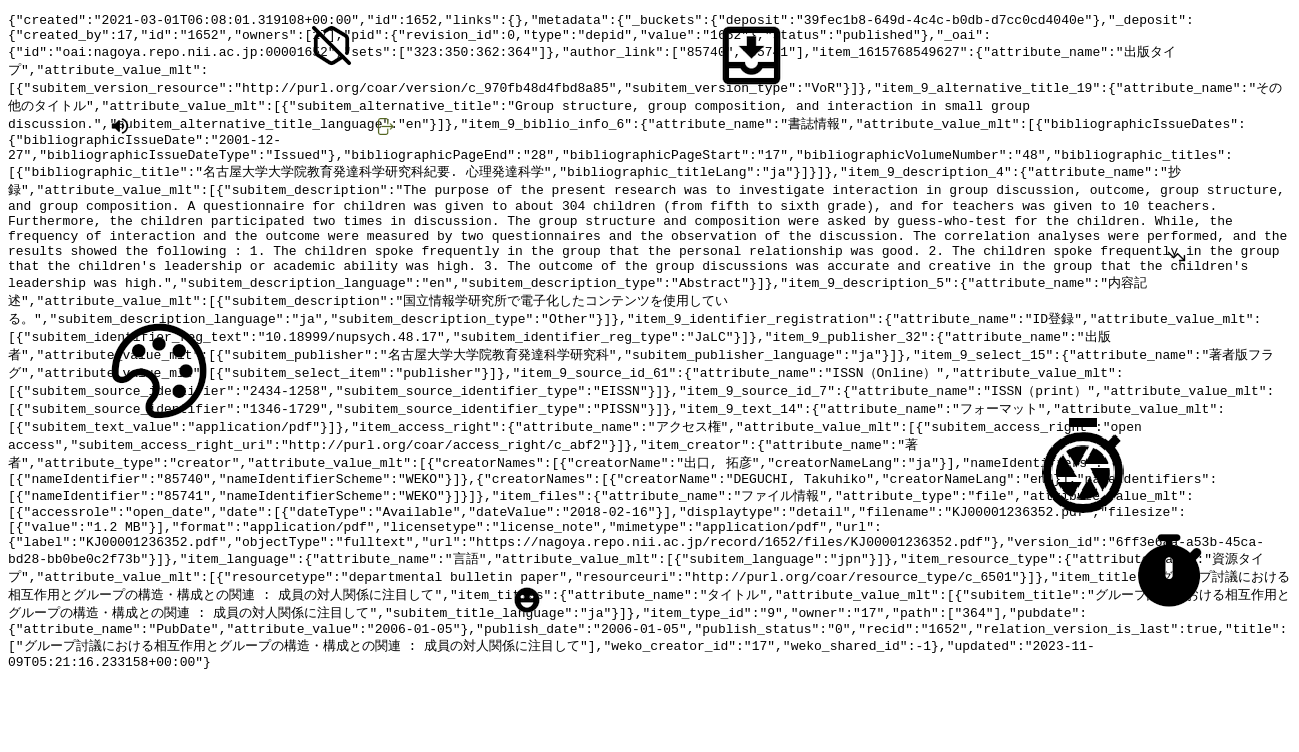 Image resolution: width=1299 pixels, height=752 pixels. Describe the element at coordinates (331, 45) in the screenshot. I see `disable or deactivate a feature` at that location.